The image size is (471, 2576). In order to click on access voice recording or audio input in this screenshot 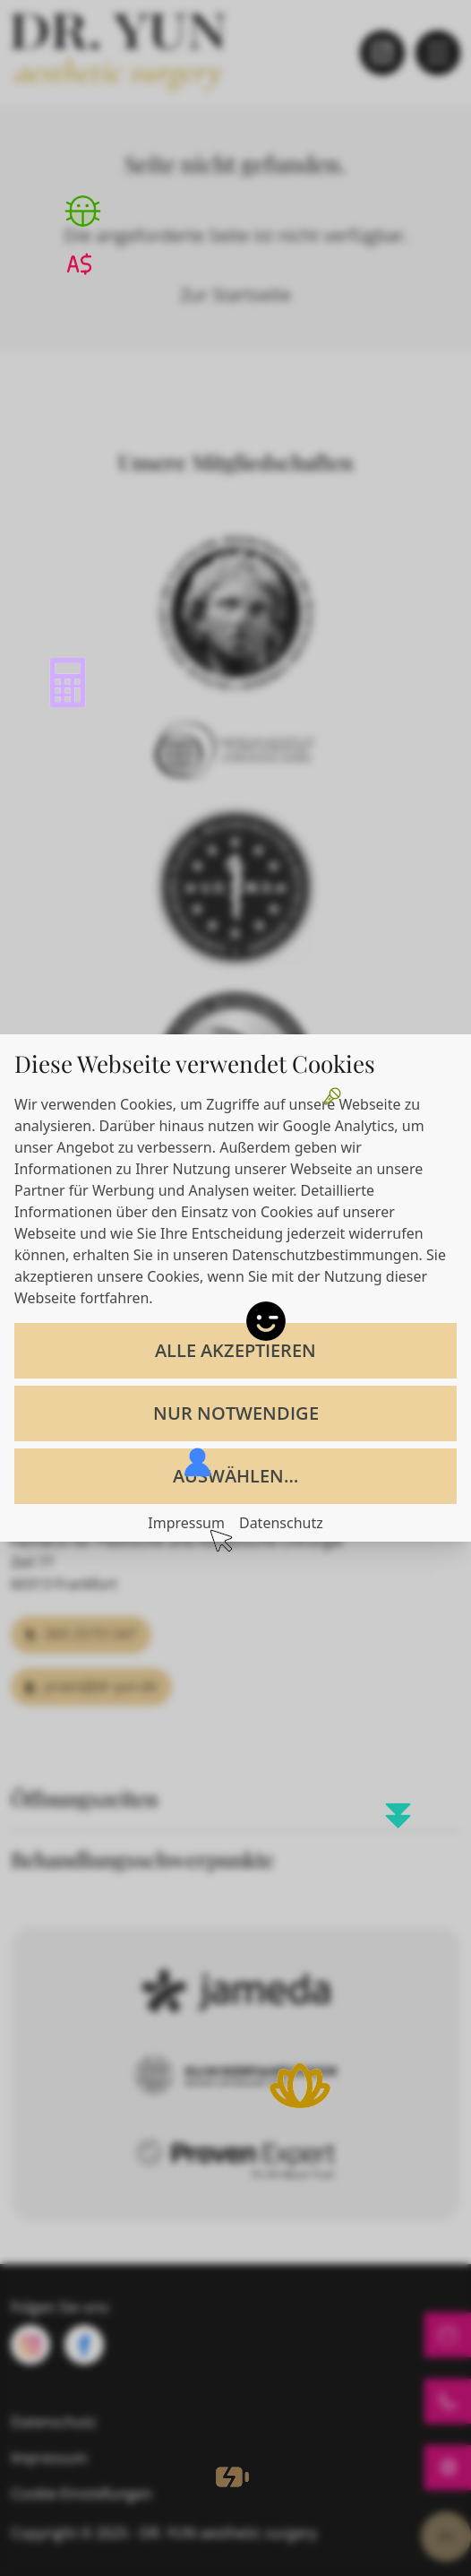, I will do `click(331, 1096)`.